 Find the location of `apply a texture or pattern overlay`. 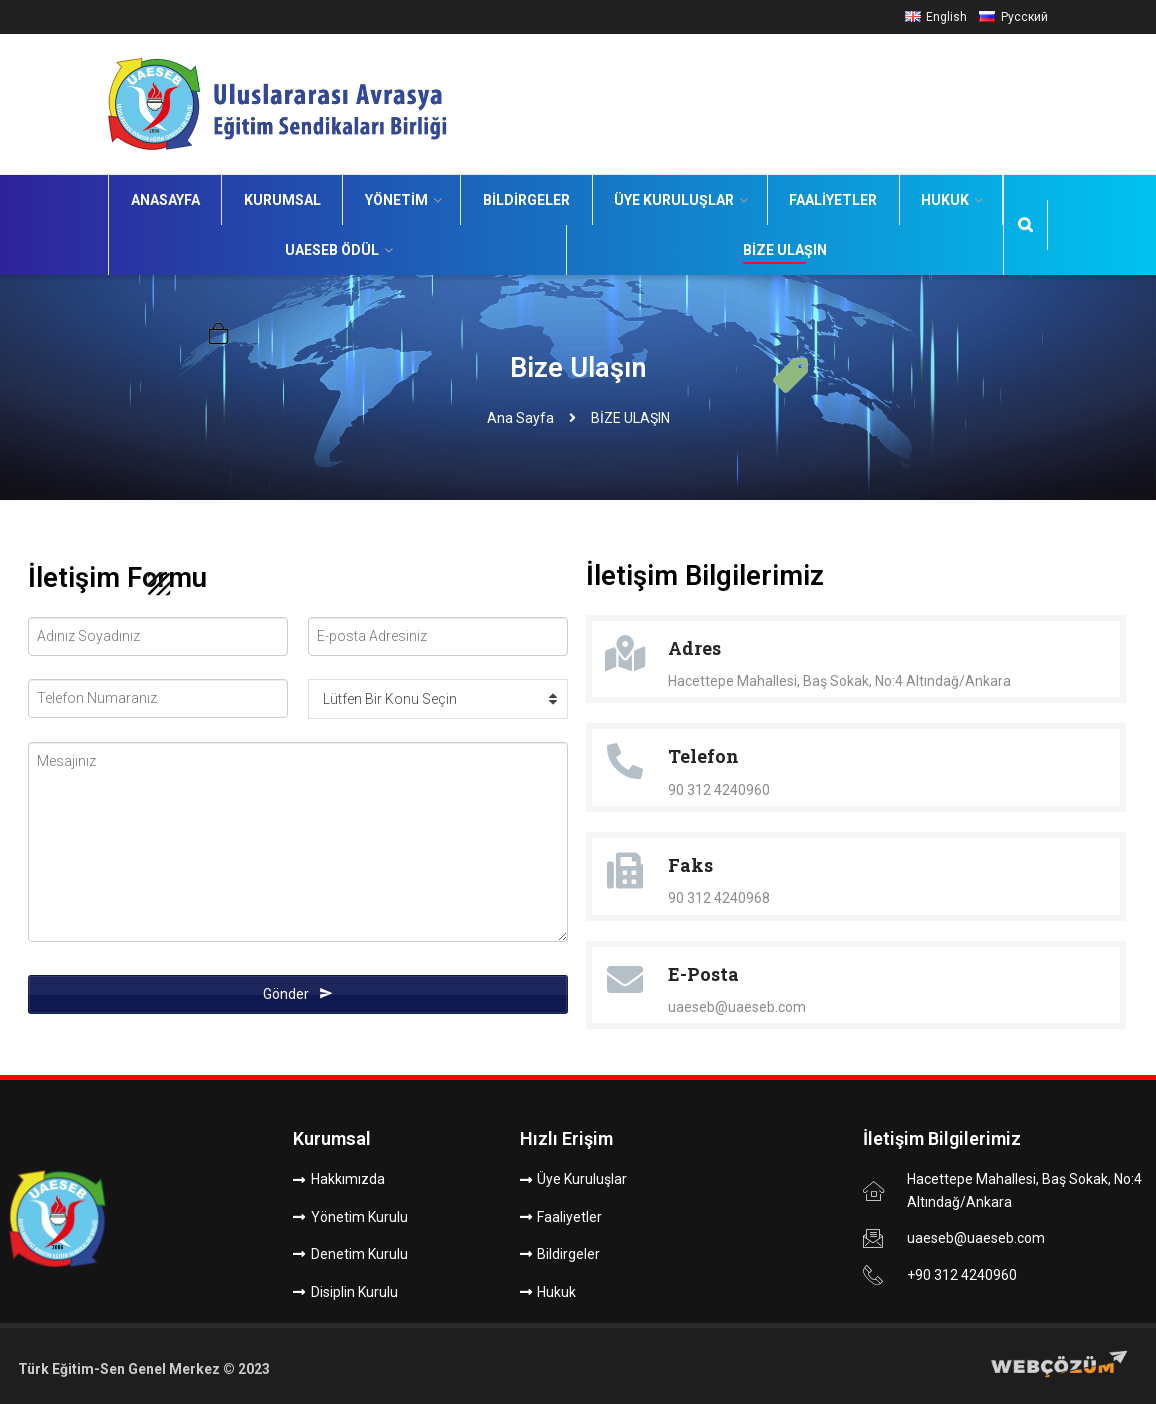

apply a texture or pattern overlay is located at coordinates (159, 584).